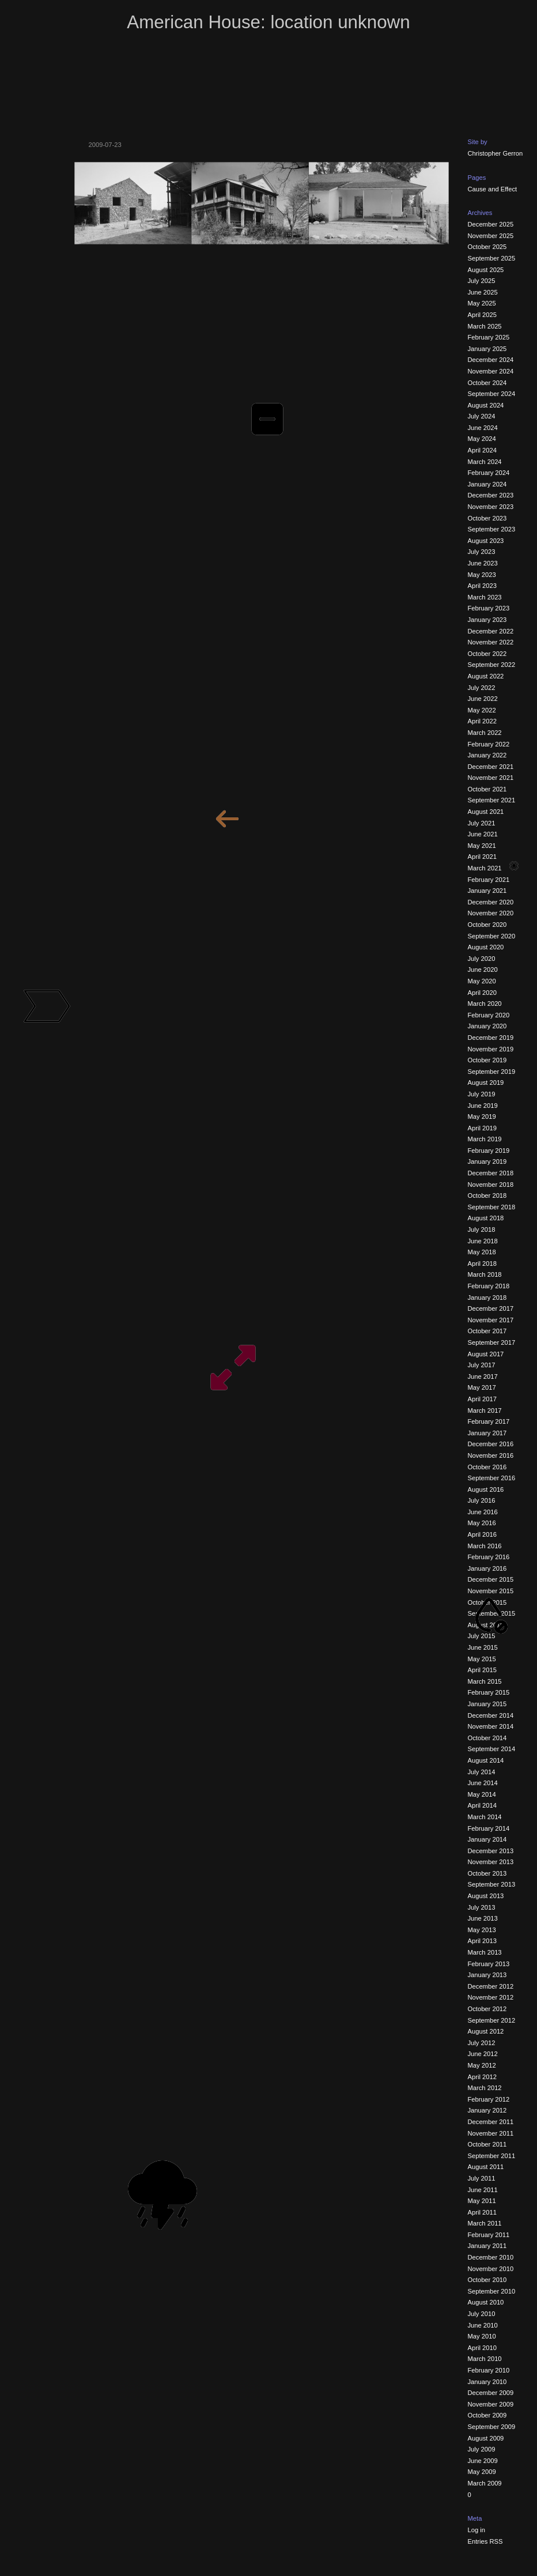  I want to click on indicates thunderstorm weather conditions, so click(162, 2195).